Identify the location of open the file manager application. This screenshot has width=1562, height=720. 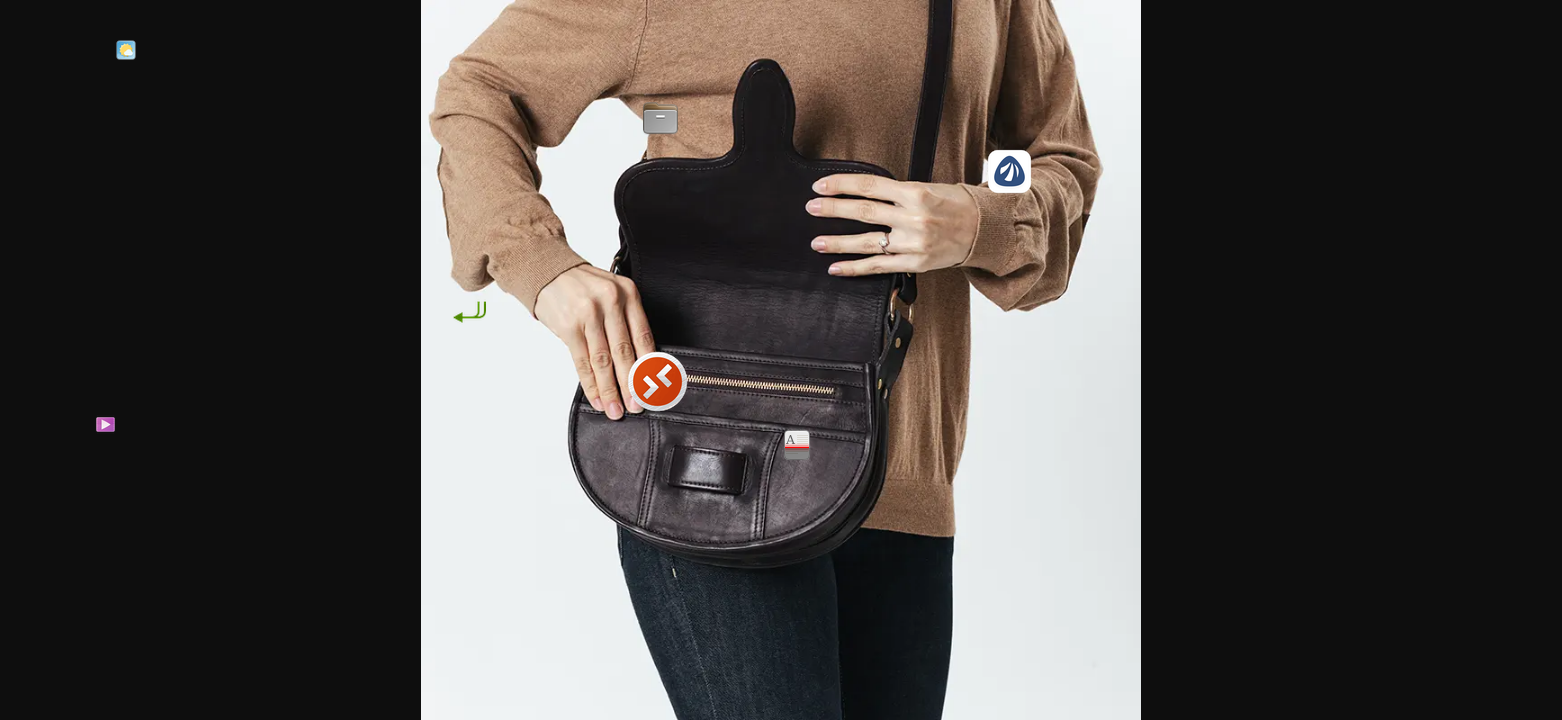
(660, 117).